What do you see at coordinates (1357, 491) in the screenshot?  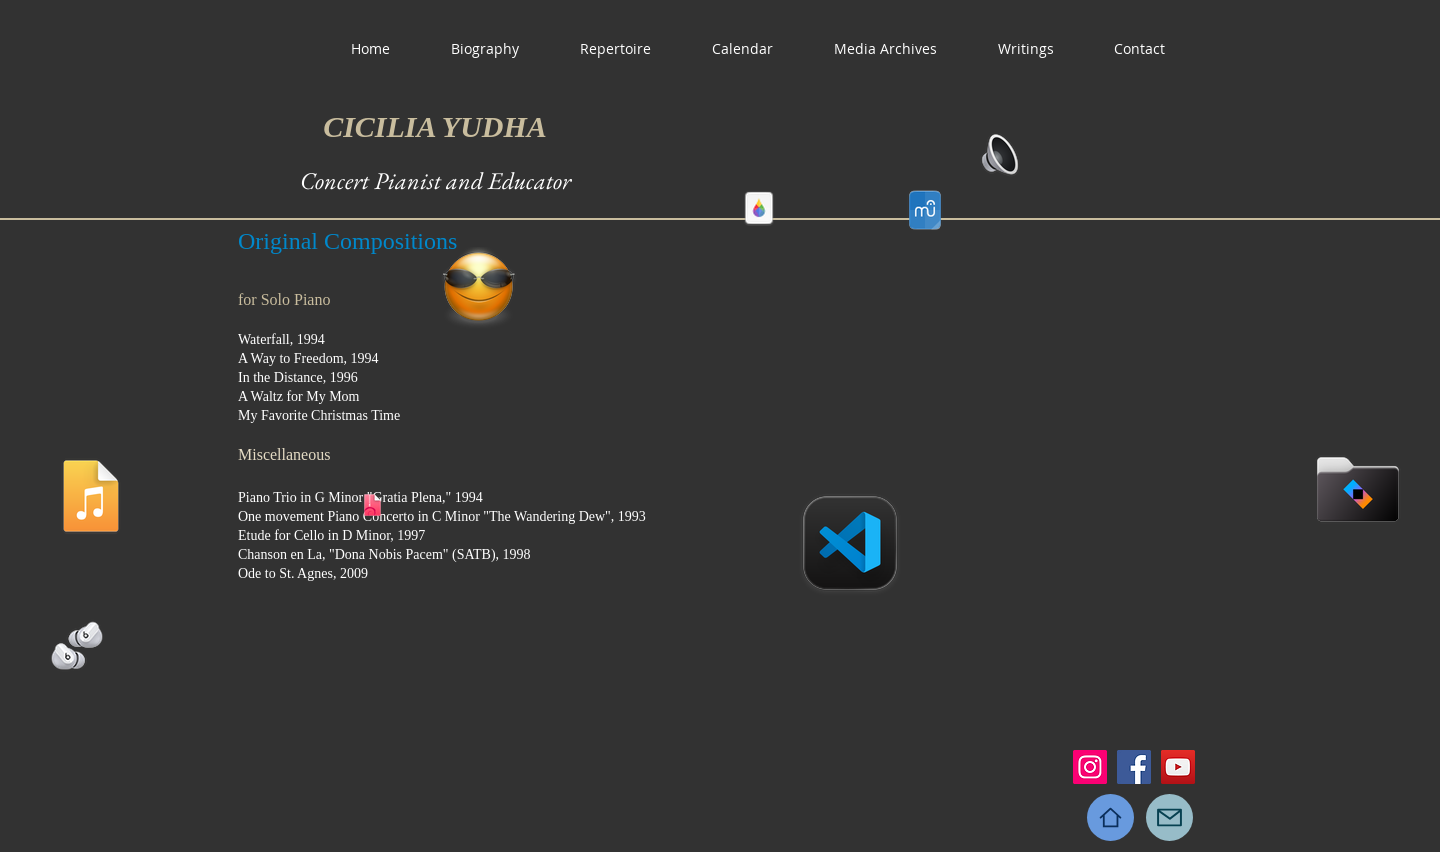 I see `folder containing JetBrains Ktor project files` at bounding box center [1357, 491].